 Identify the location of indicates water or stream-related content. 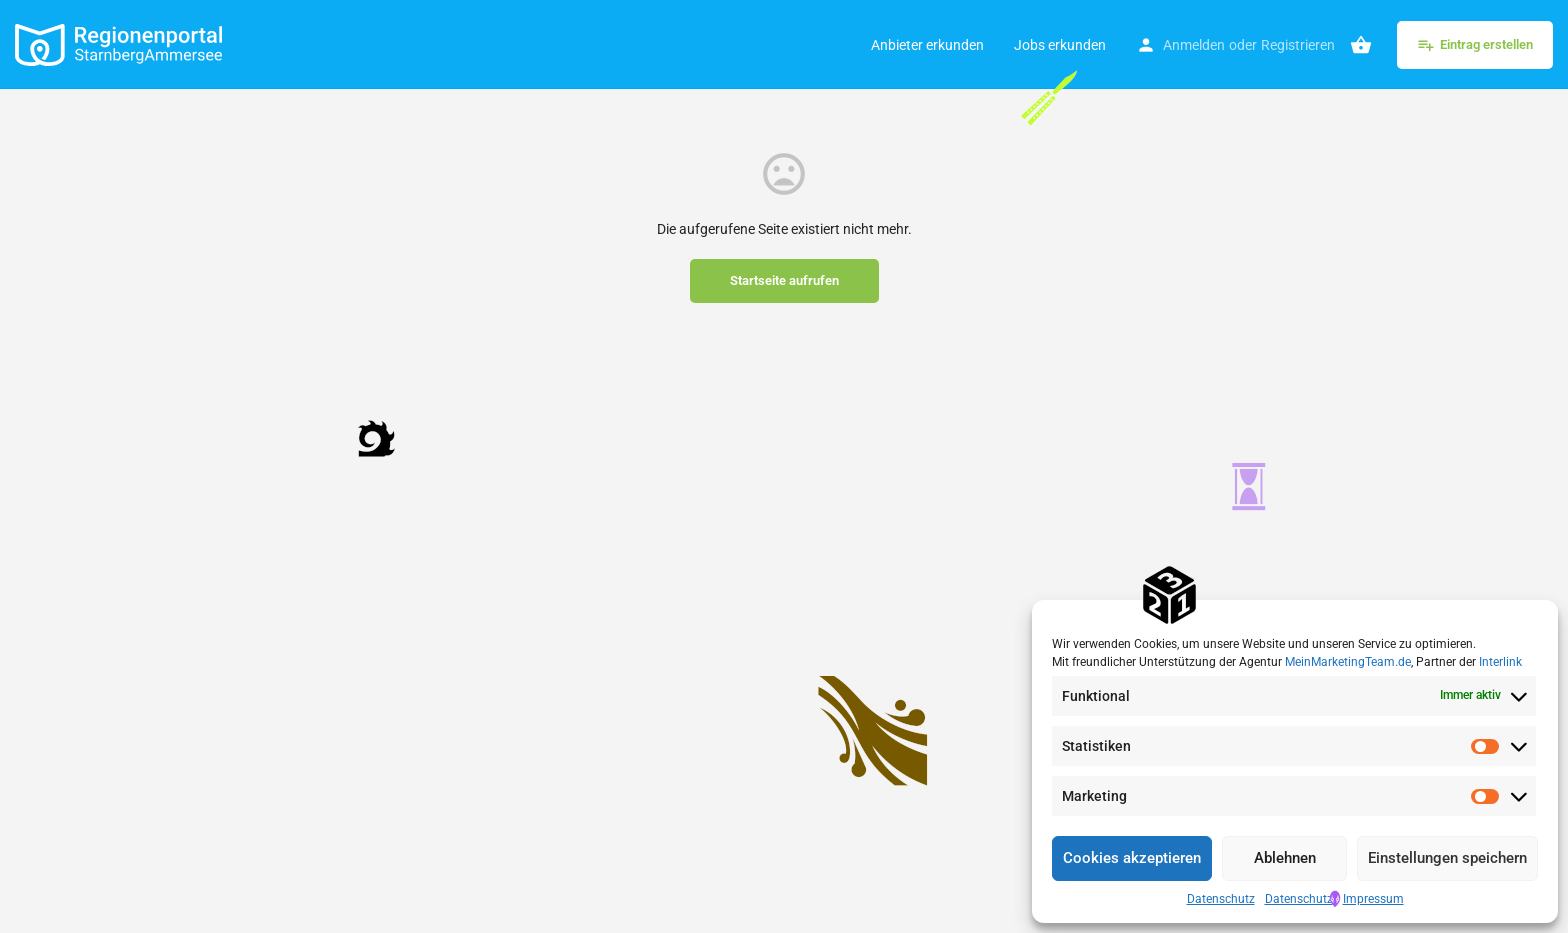
(872, 730).